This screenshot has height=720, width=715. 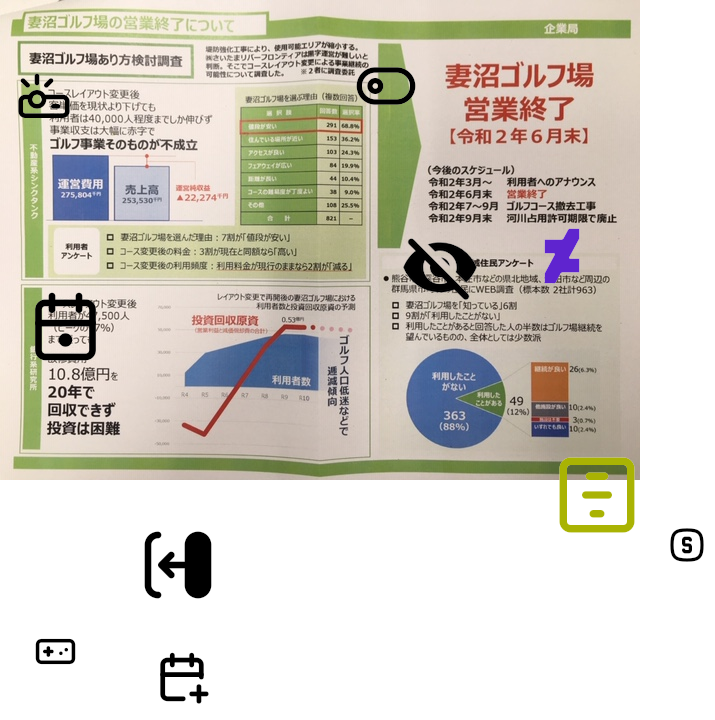 What do you see at coordinates (386, 86) in the screenshot?
I see `toggle switch in off position` at bounding box center [386, 86].